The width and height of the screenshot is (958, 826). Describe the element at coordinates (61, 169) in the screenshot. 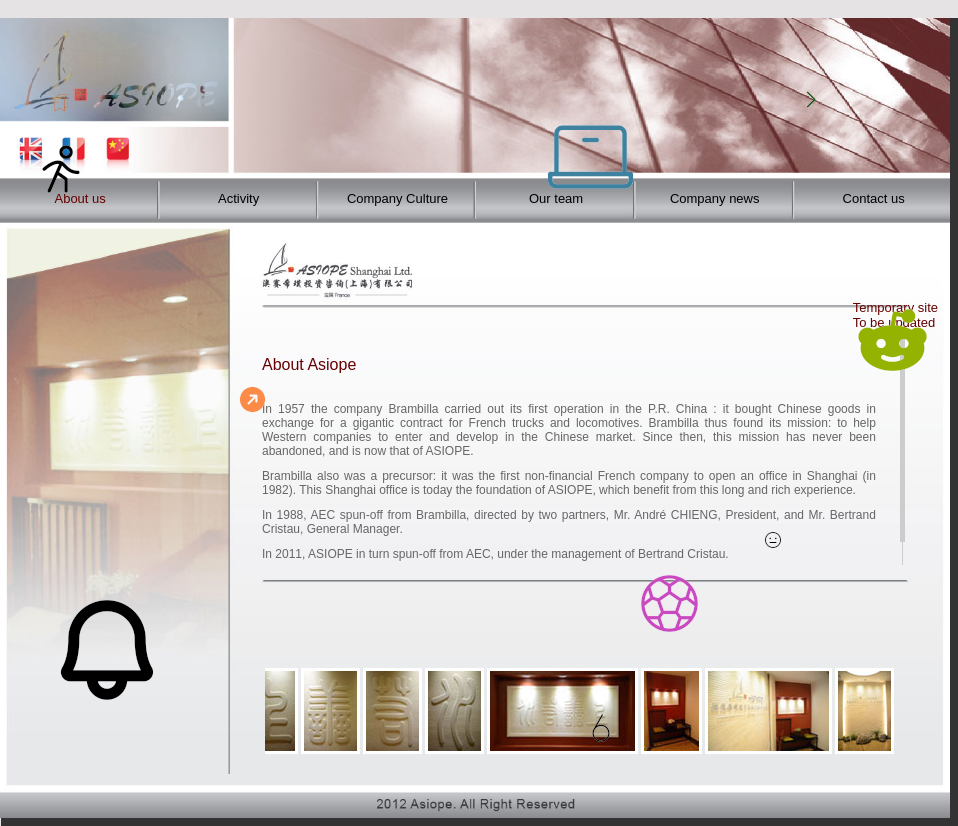

I see `indicates walking directions or pedestrian mode` at that location.